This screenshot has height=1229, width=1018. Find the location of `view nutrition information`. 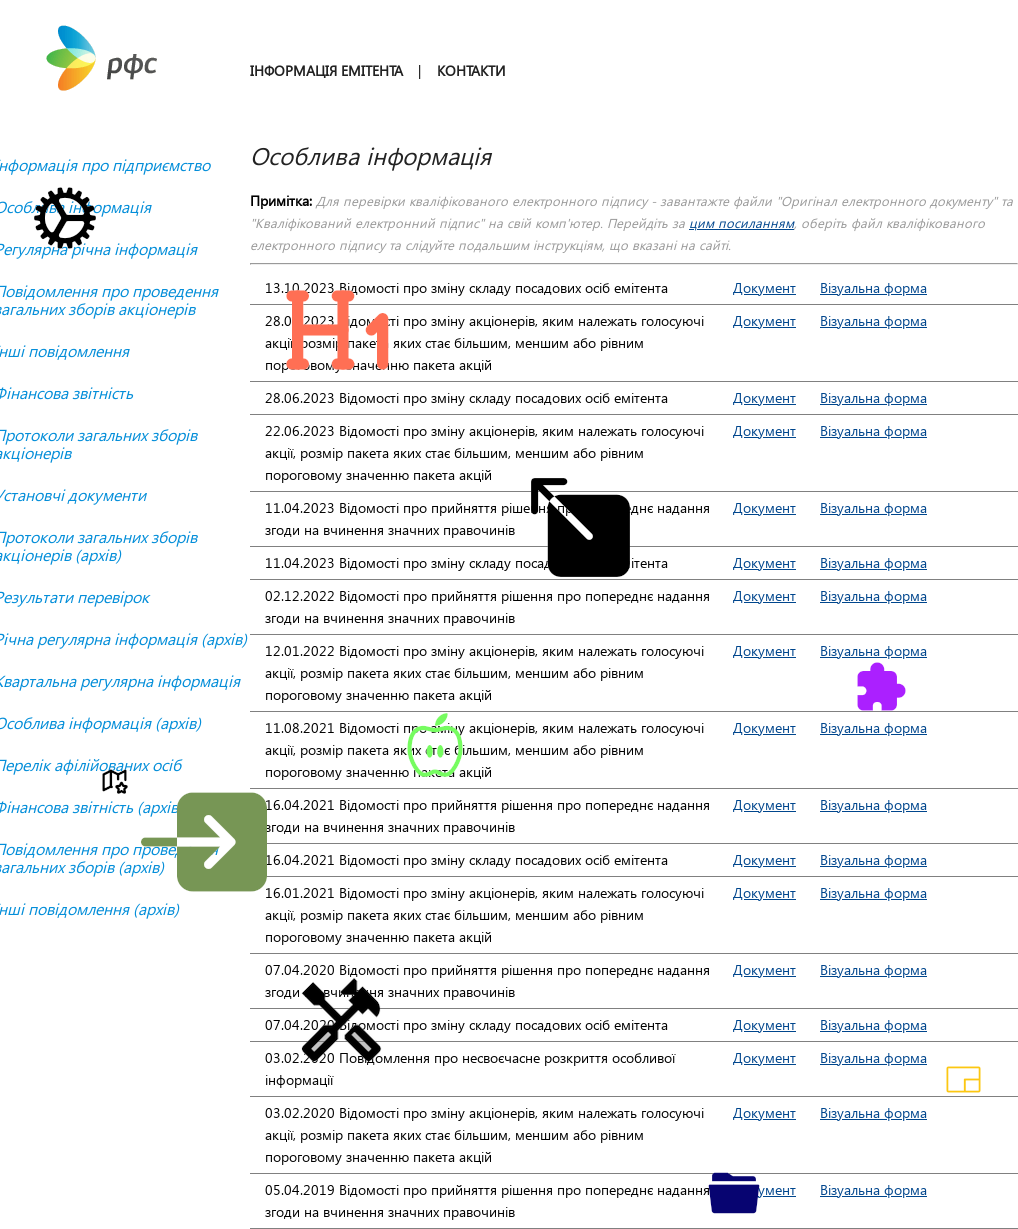

view nutrition information is located at coordinates (435, 745).